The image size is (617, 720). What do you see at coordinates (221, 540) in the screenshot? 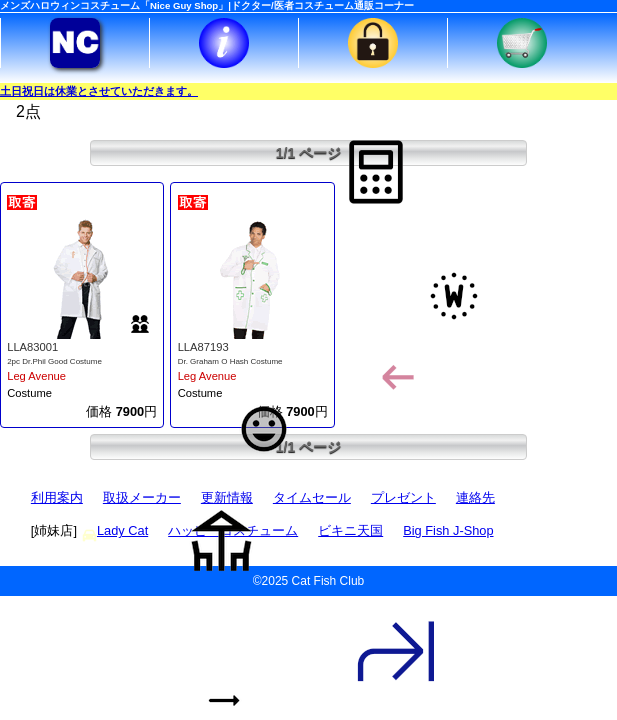
I see `access outdoor or patio-related features` at bounding box center [221, 540].